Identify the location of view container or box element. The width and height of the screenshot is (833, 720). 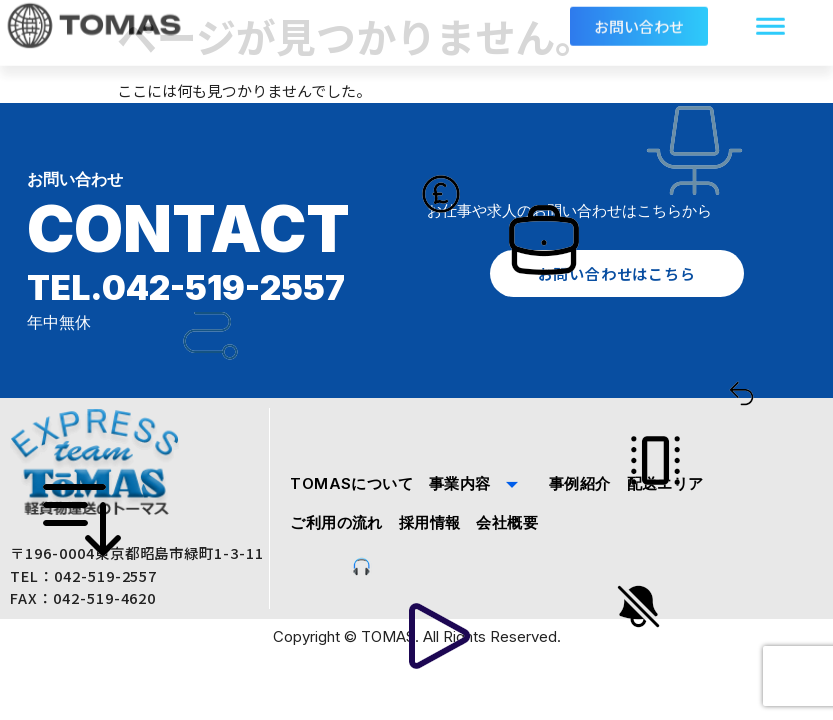
(655, 460).